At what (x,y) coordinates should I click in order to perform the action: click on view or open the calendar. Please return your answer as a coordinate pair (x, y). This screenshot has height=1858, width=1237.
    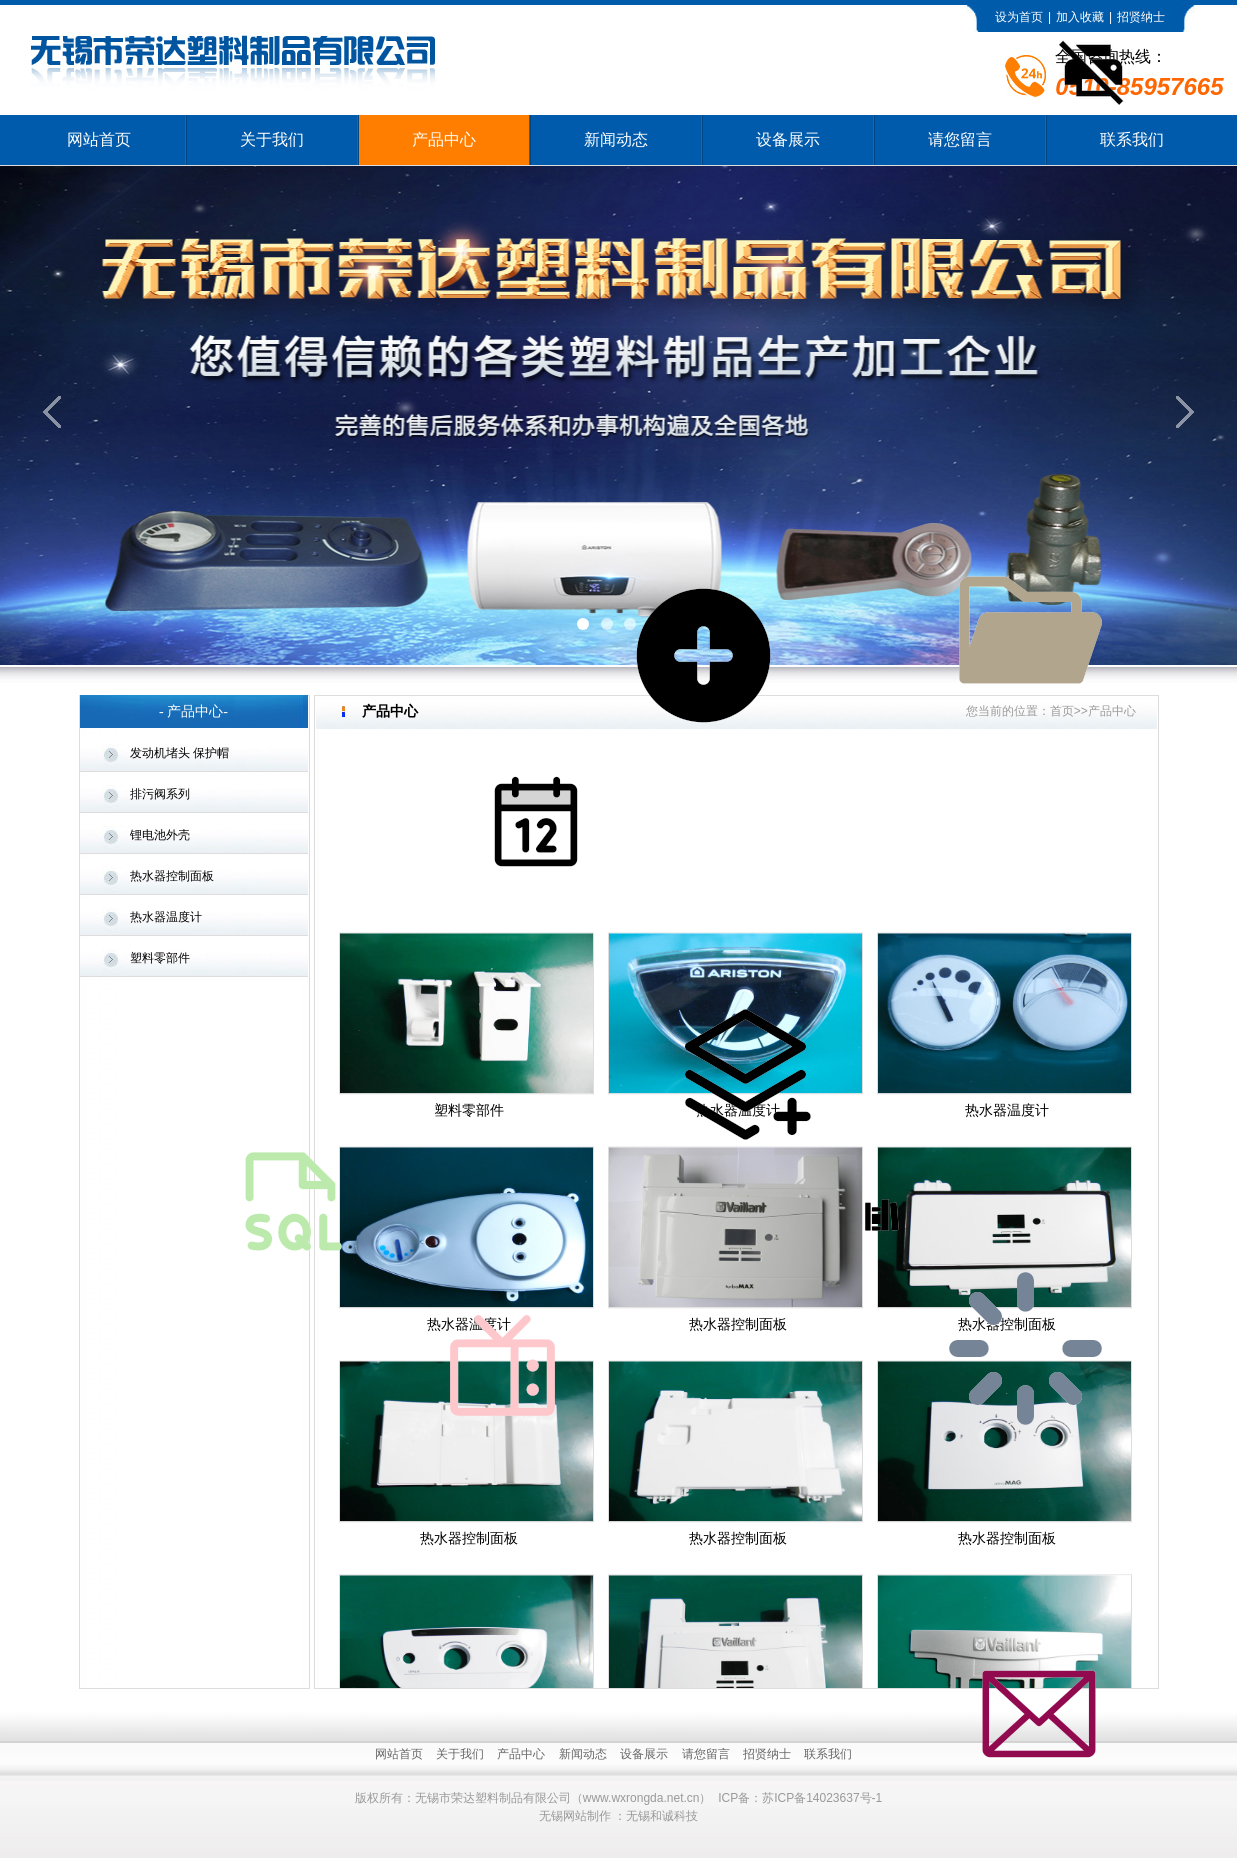
    Looking at the image, I should click on (536, 825).